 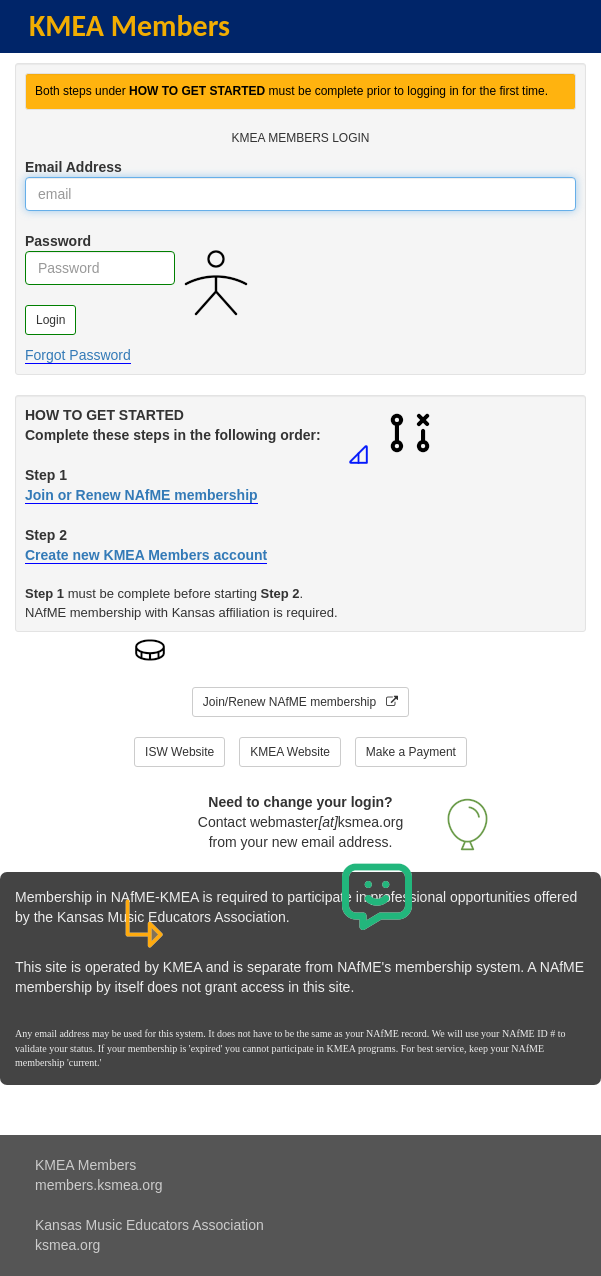 What do you see at coordinates (410, 433) in the screenshot?
I see `indicates a closed or rejected pull request` at bounding box center [410, 433].